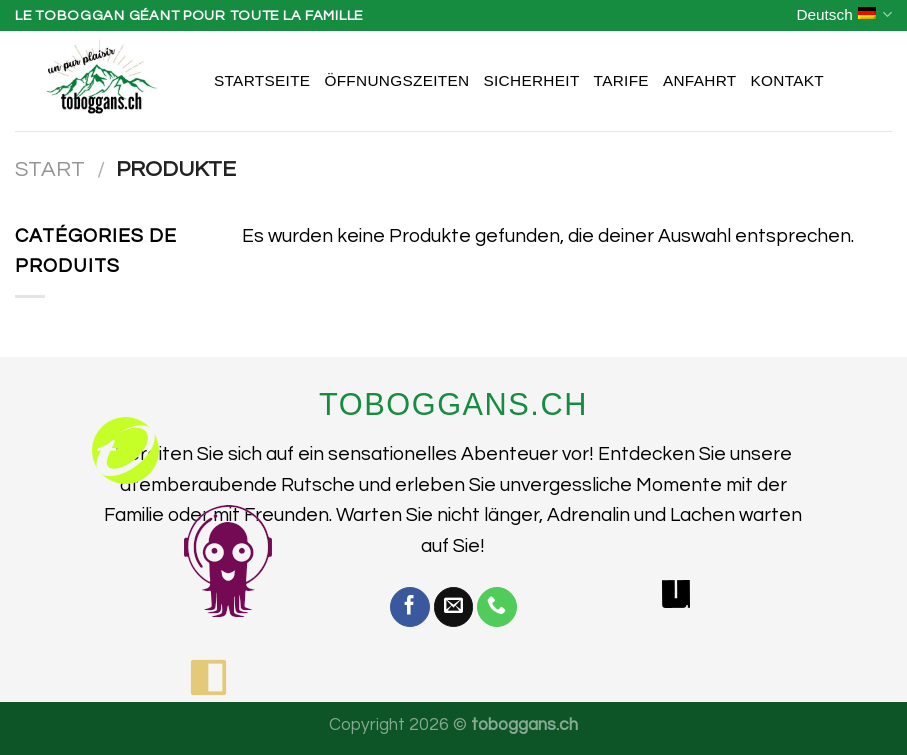 The width and height of the screenshot is (907, 755). What do you see at coordinates (125, 450) in the screenshot?
I see `trend micro logo` at bounding box center [125, 450].